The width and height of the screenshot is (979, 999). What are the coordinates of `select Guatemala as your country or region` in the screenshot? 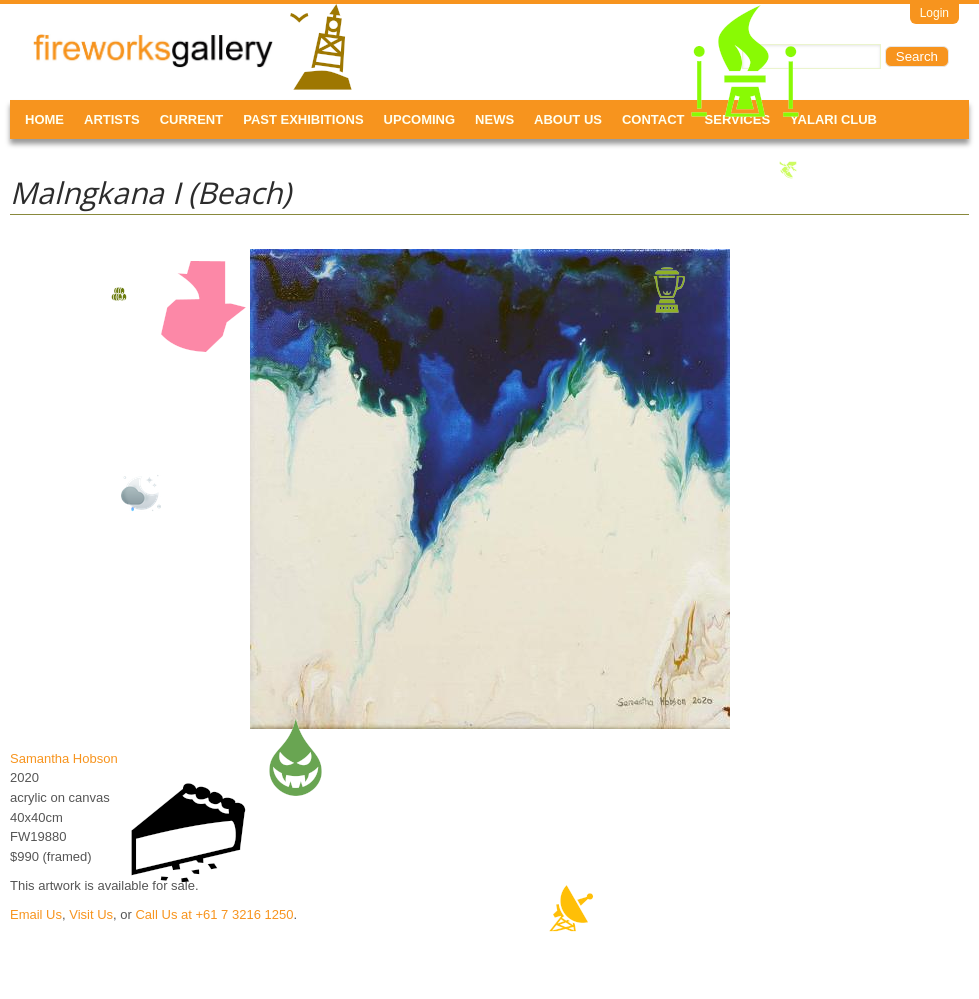 It's located at (203, 306).